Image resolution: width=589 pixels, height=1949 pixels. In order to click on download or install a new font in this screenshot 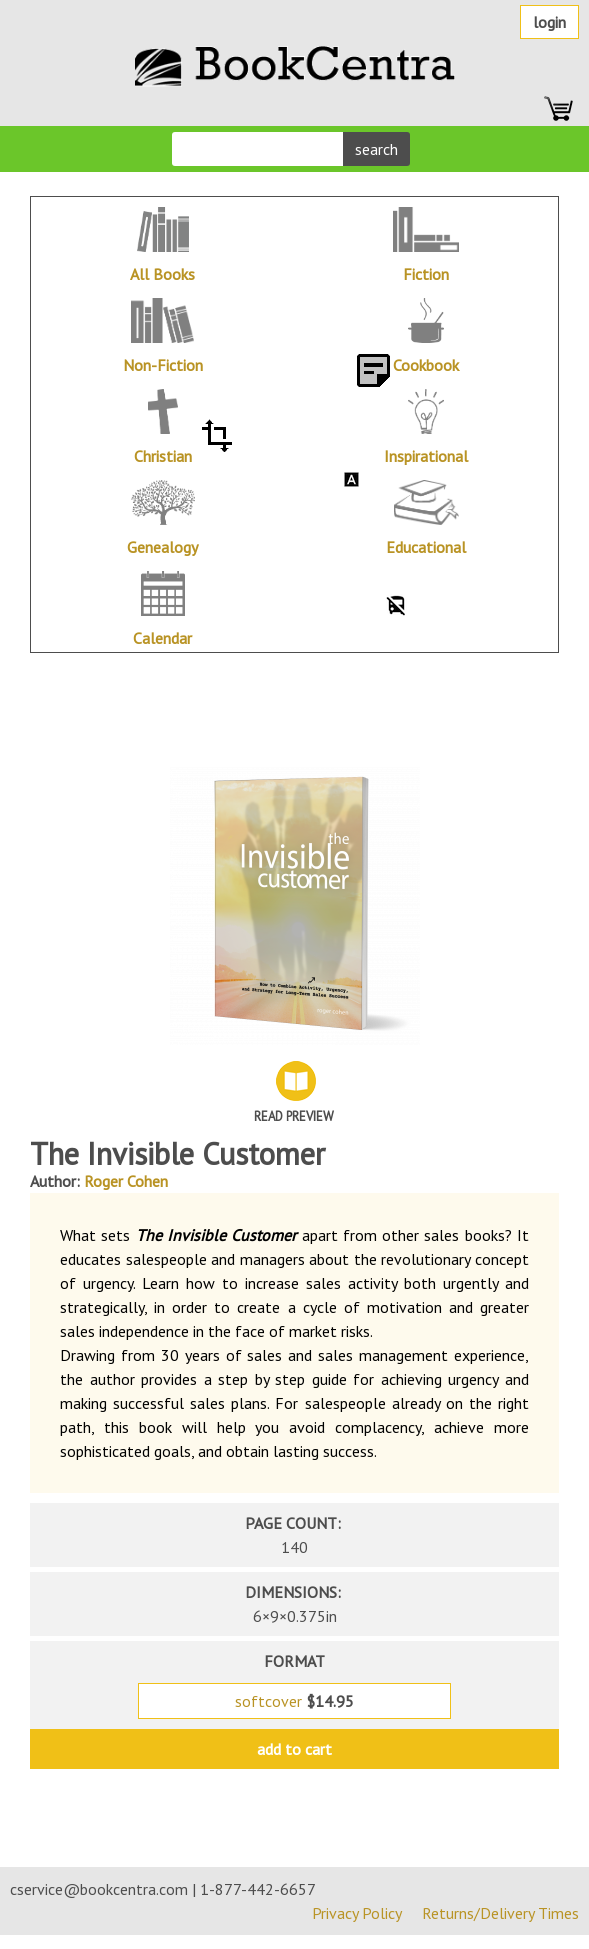, I will do `click(351, 479)`.